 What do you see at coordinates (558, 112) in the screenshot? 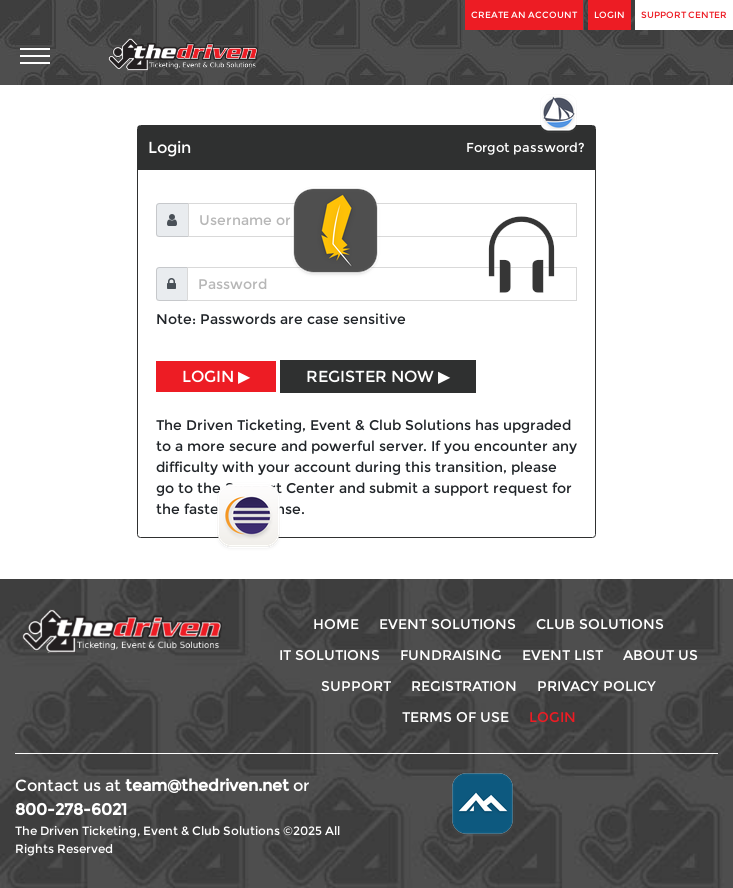
I see `open the Solus operating system app` at bounding box center [558, 112].